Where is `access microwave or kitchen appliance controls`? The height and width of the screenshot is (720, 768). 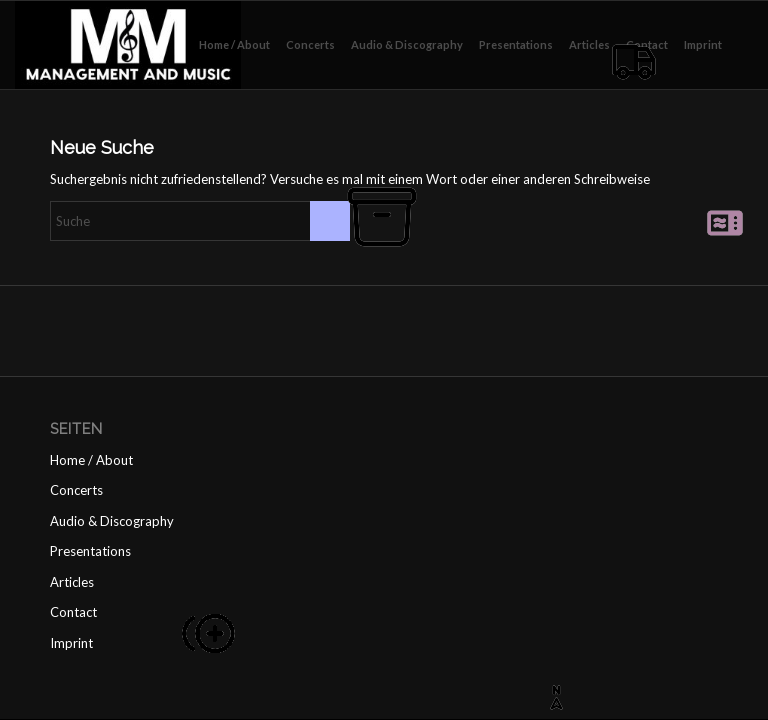
access microwave or kitchen appliance controls is located at coordinates (725, 223).